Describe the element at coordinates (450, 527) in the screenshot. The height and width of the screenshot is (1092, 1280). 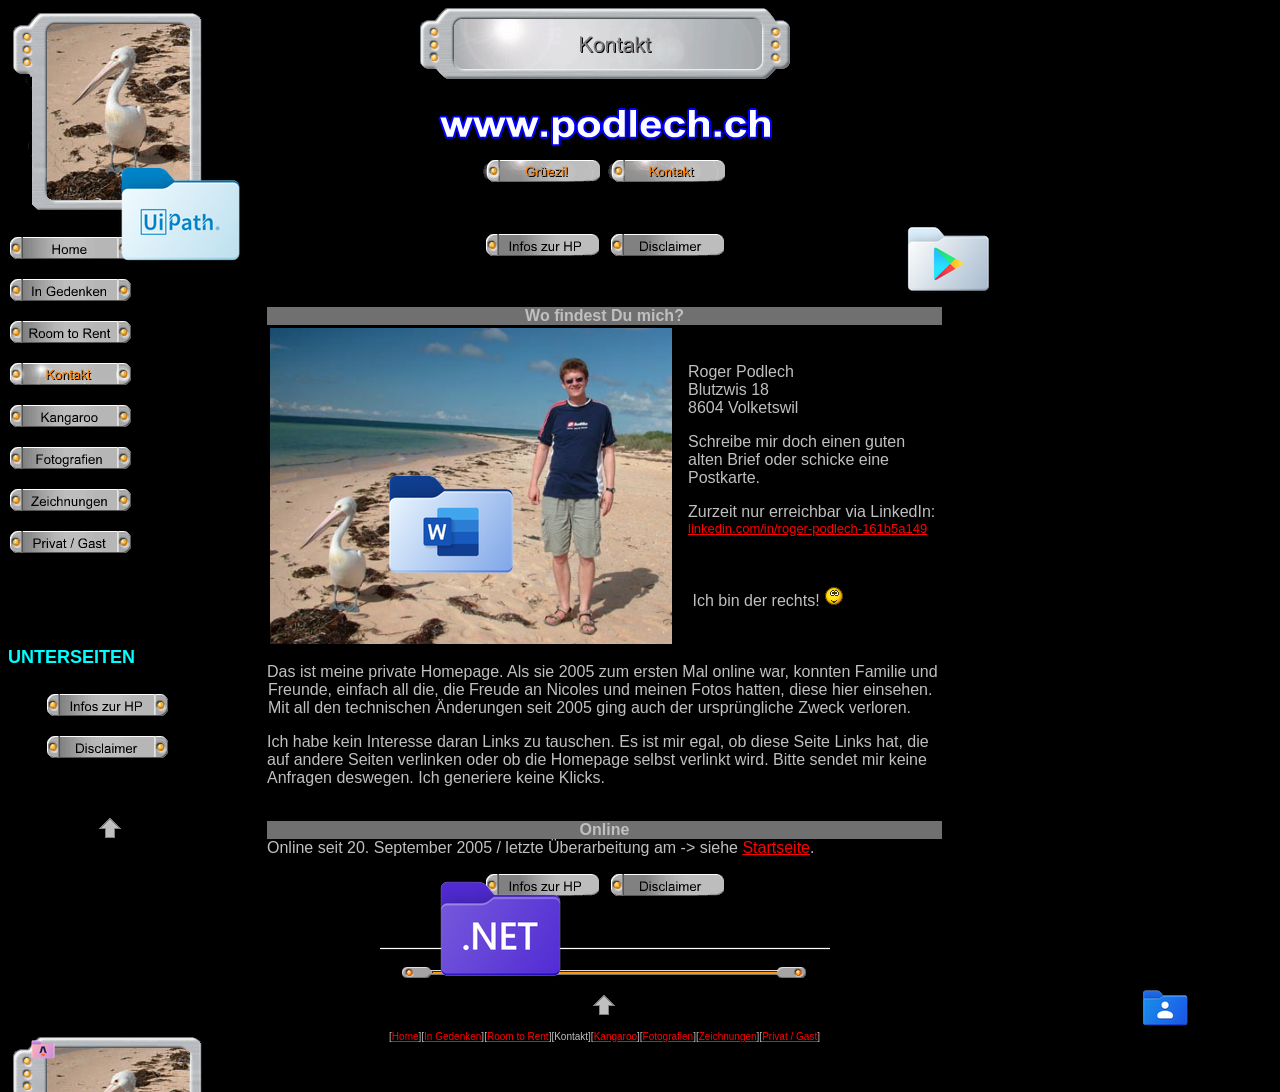
I see `open folder containing Microsoft Word documents` at that location.